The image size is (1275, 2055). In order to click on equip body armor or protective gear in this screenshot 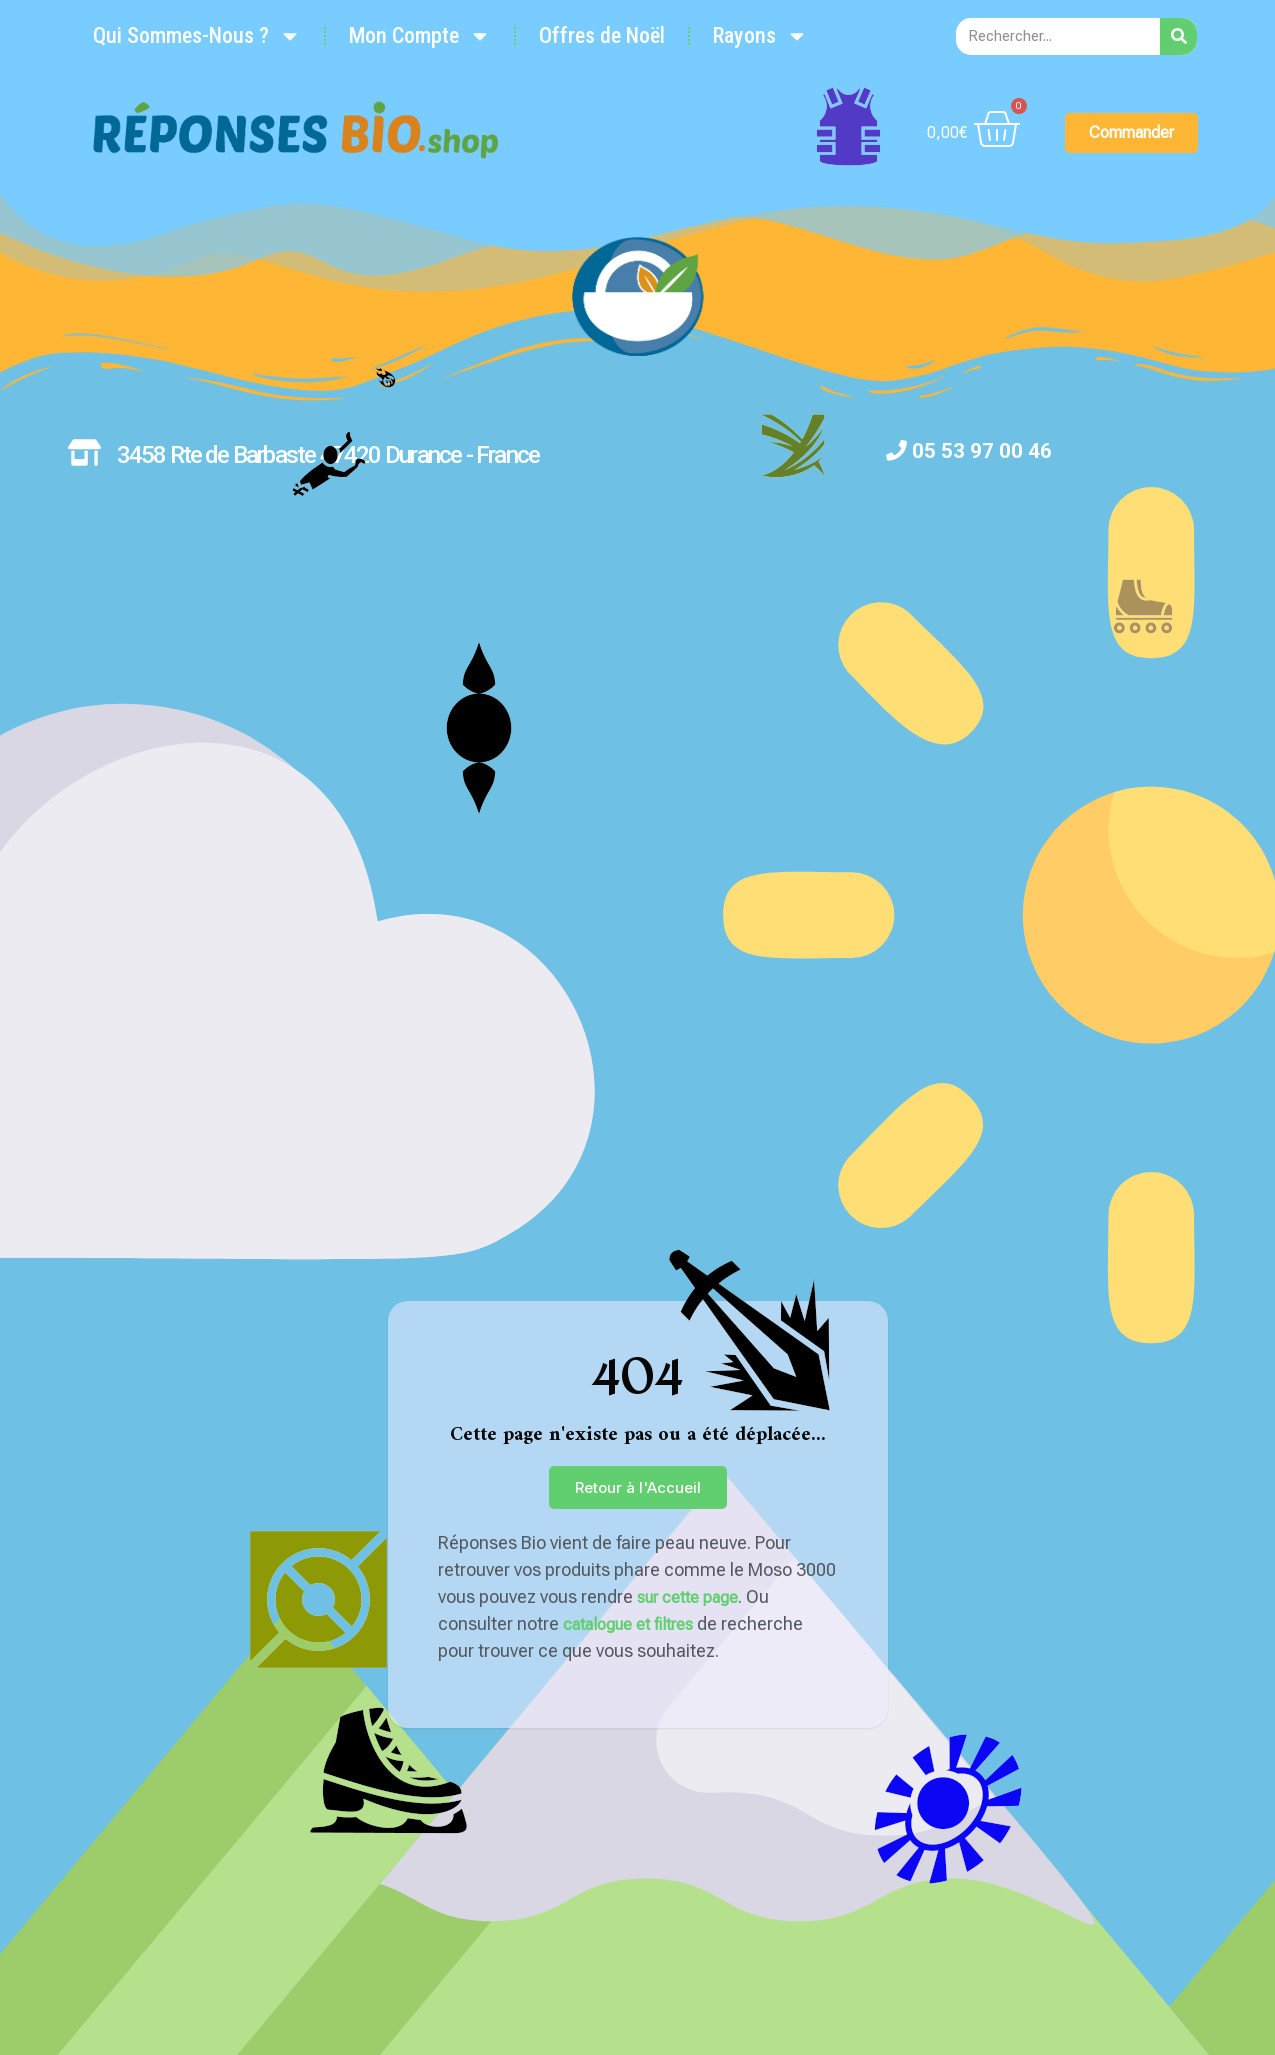, I will do `click(848, 126)`.